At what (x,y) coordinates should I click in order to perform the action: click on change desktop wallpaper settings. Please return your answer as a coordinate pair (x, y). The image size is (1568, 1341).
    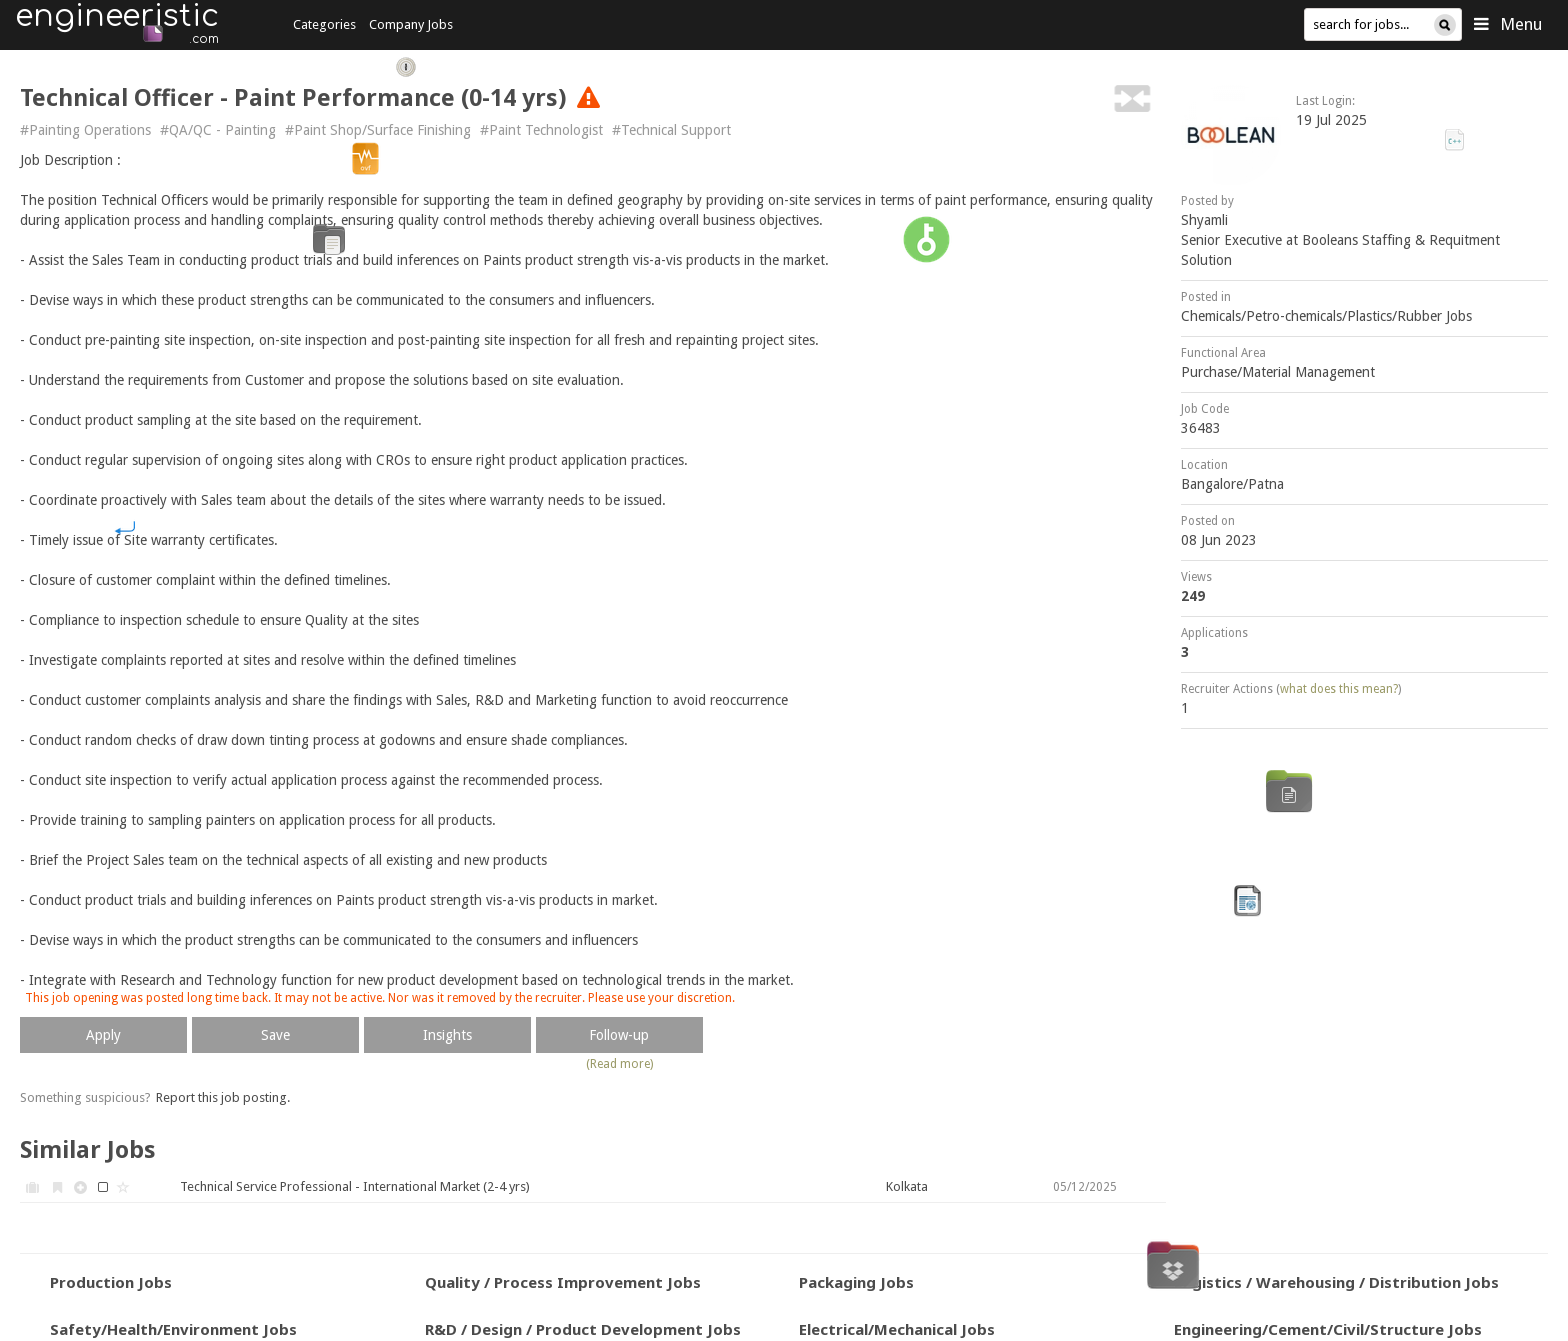
    Looking at the image, I should click on (153, 33).